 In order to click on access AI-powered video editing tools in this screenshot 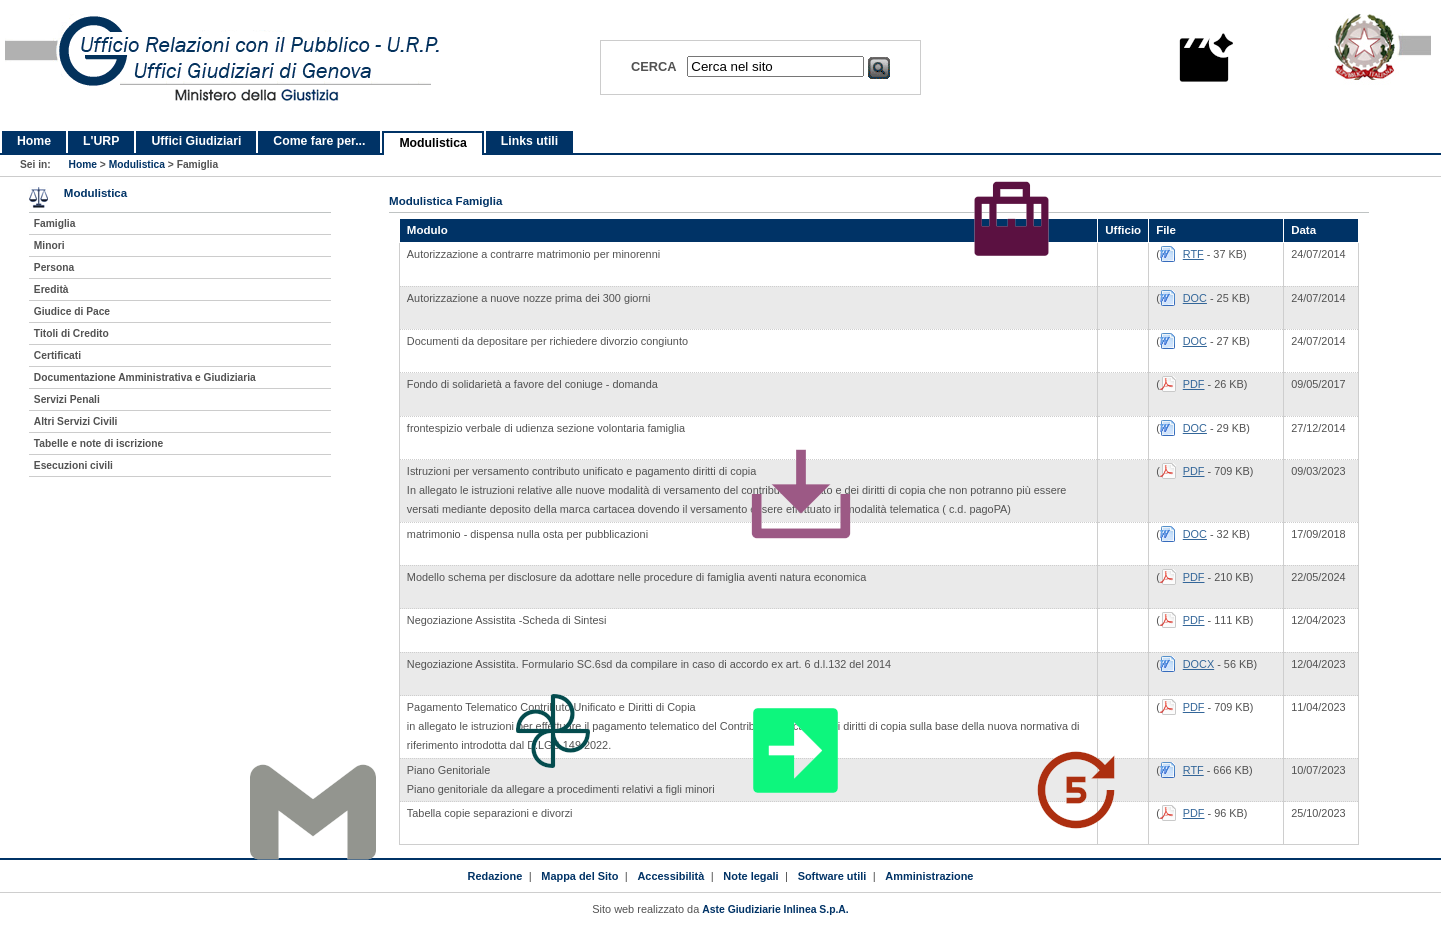, I will do `click(1204, 60)`.